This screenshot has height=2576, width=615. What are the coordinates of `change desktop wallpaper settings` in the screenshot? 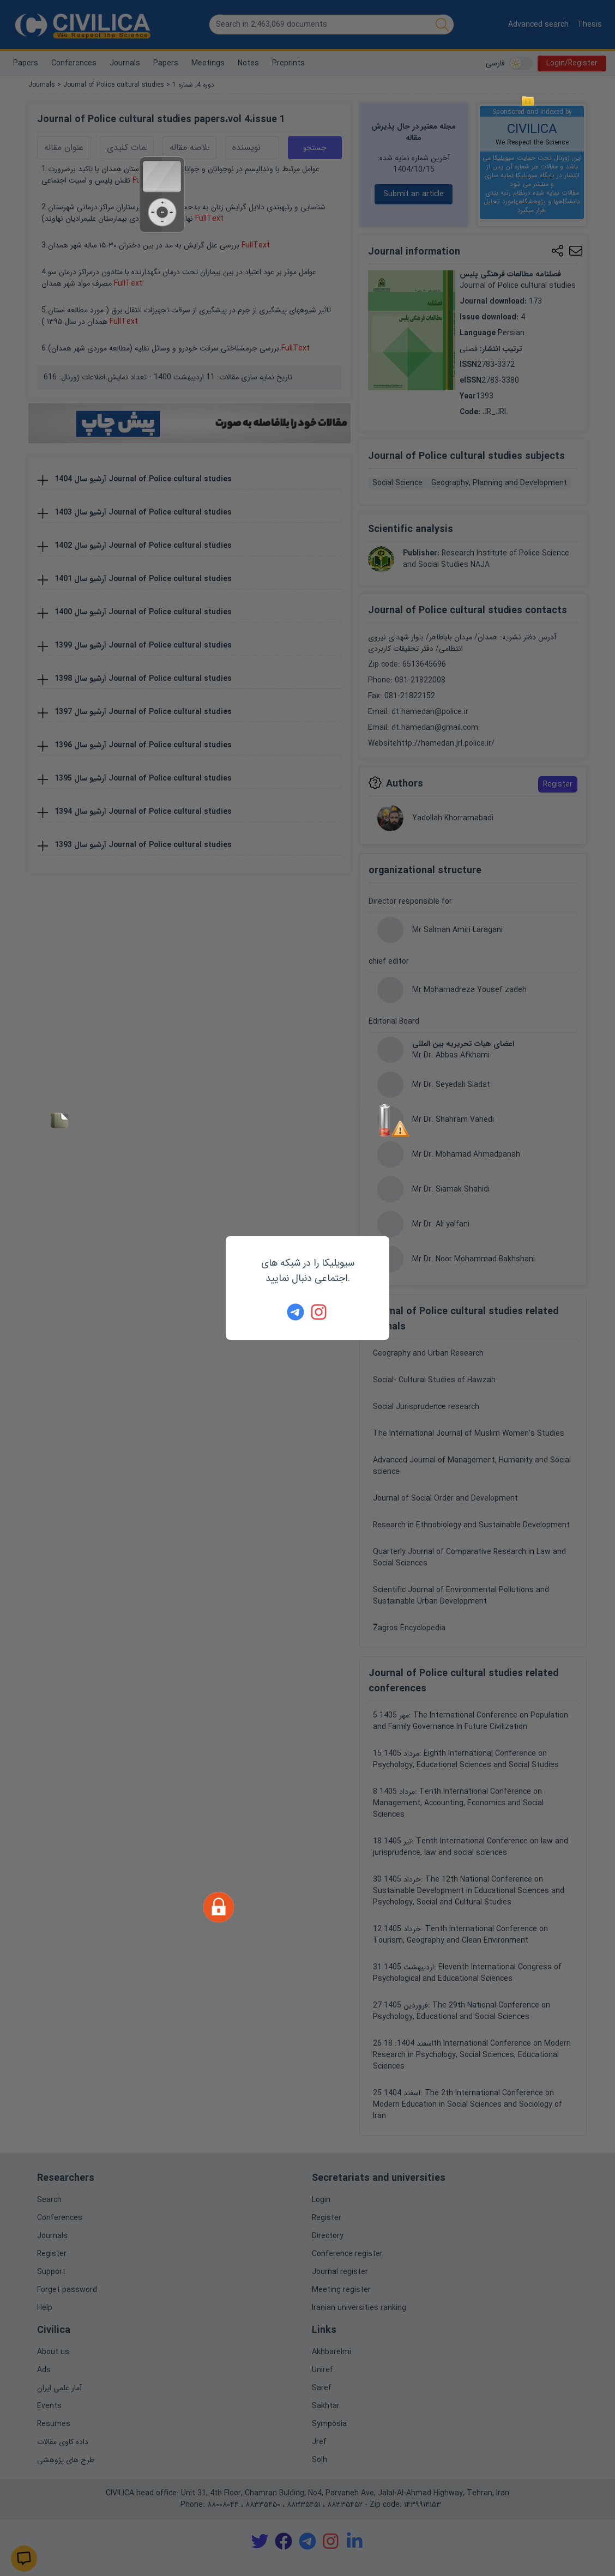 It's located at (59, 1120).